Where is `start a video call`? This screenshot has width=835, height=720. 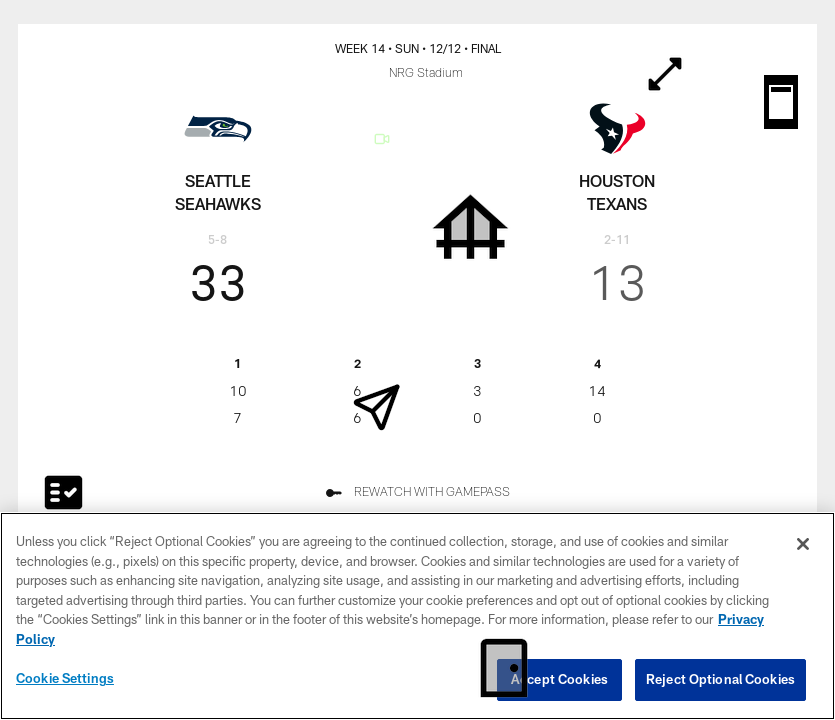
start a video call is located at coordinates (382, 139).